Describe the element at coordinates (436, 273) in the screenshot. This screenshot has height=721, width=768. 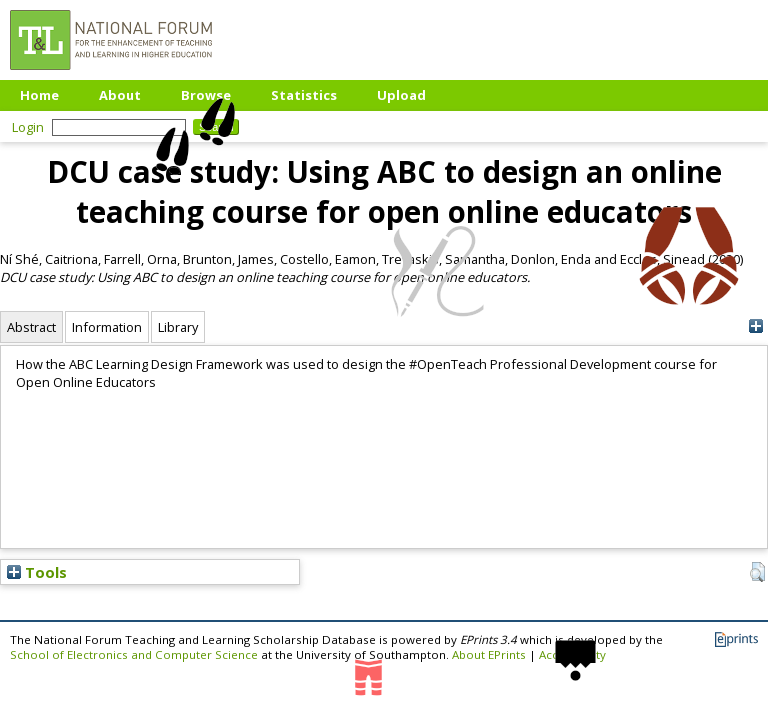
I see `access soldering or electronics tools` at that location.